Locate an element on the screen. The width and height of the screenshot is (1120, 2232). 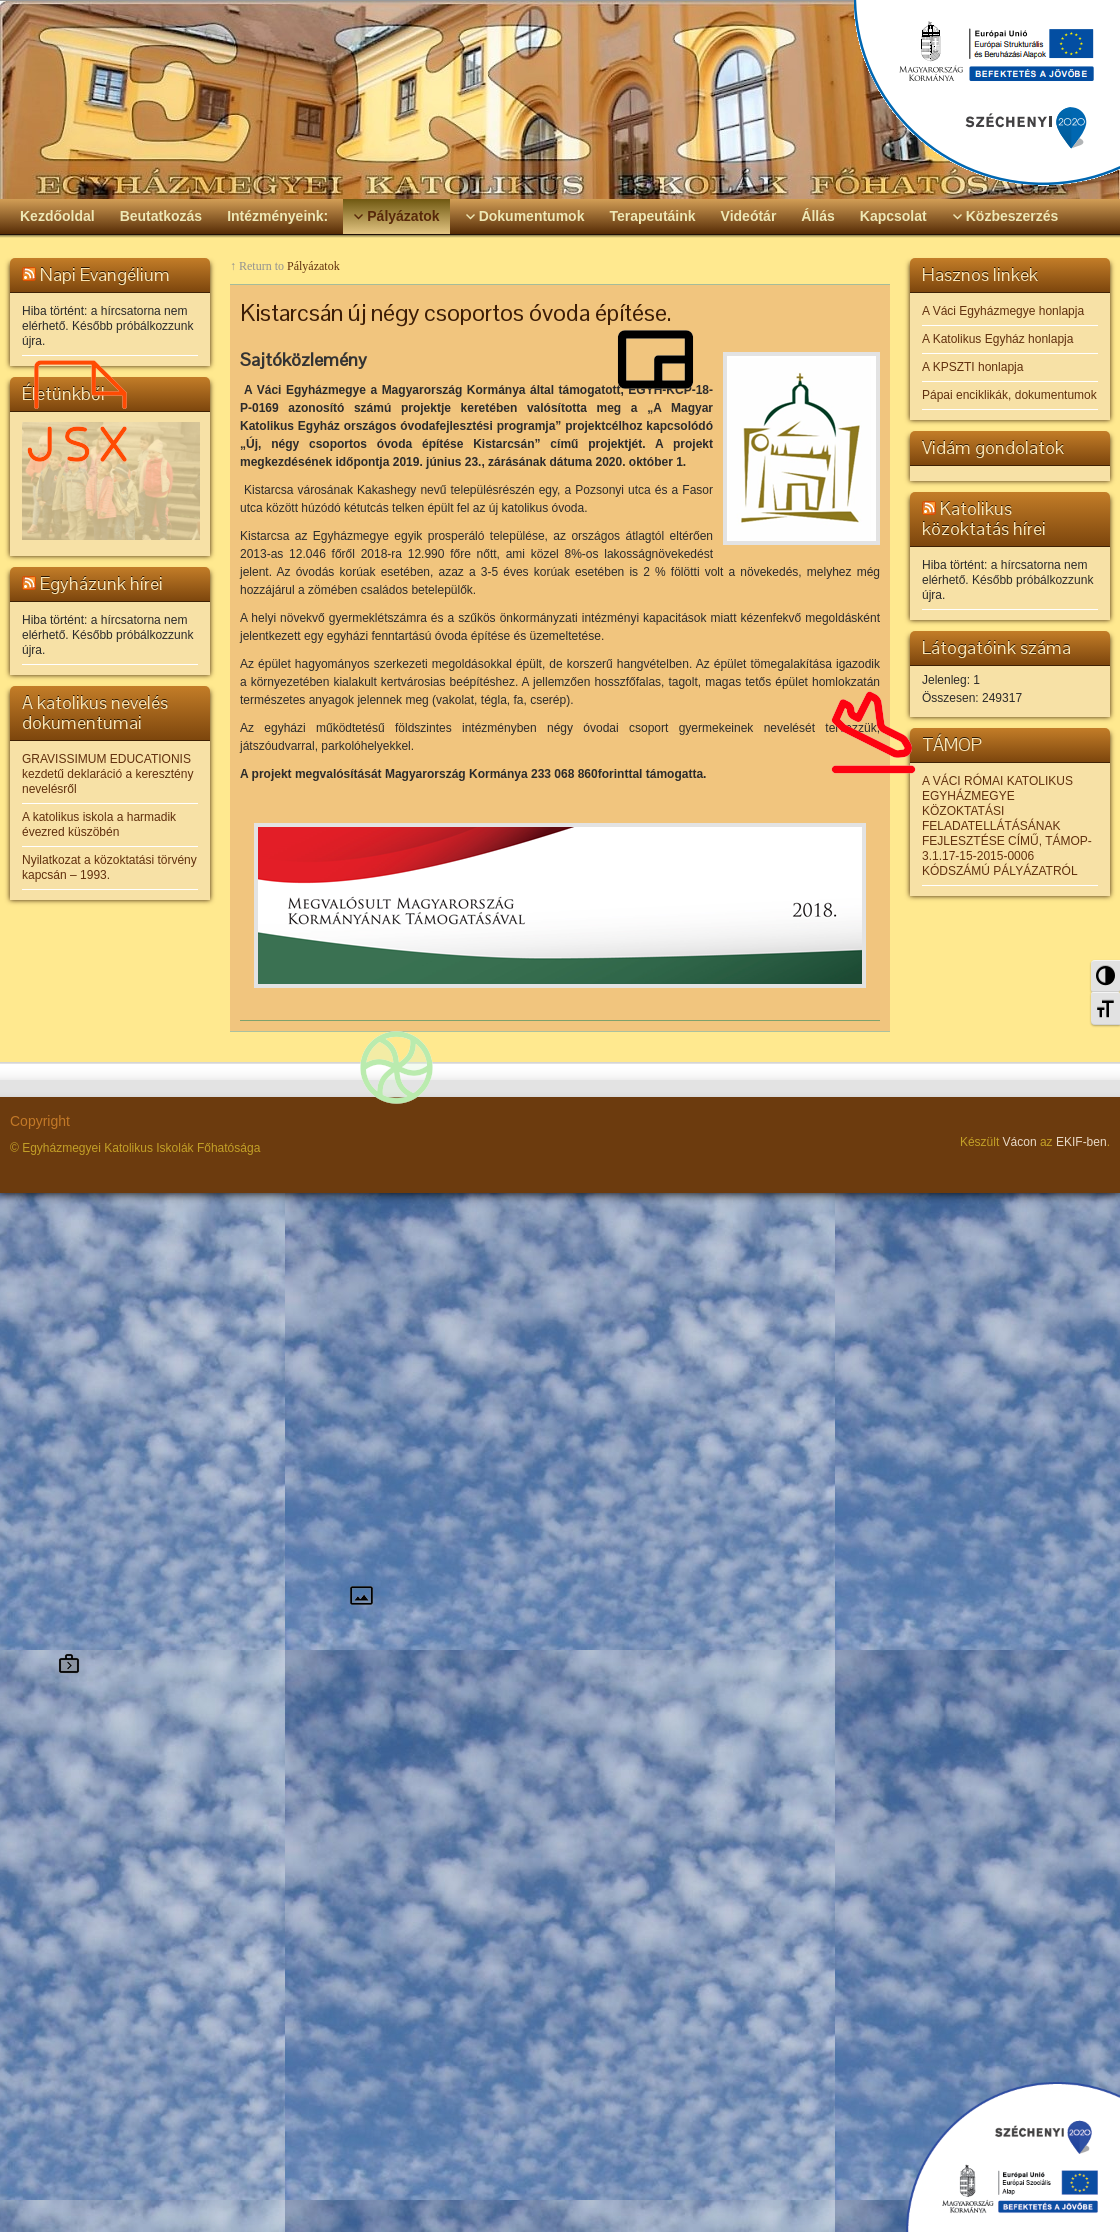
indicates arriving flight status is located at coordinates (873, 731).